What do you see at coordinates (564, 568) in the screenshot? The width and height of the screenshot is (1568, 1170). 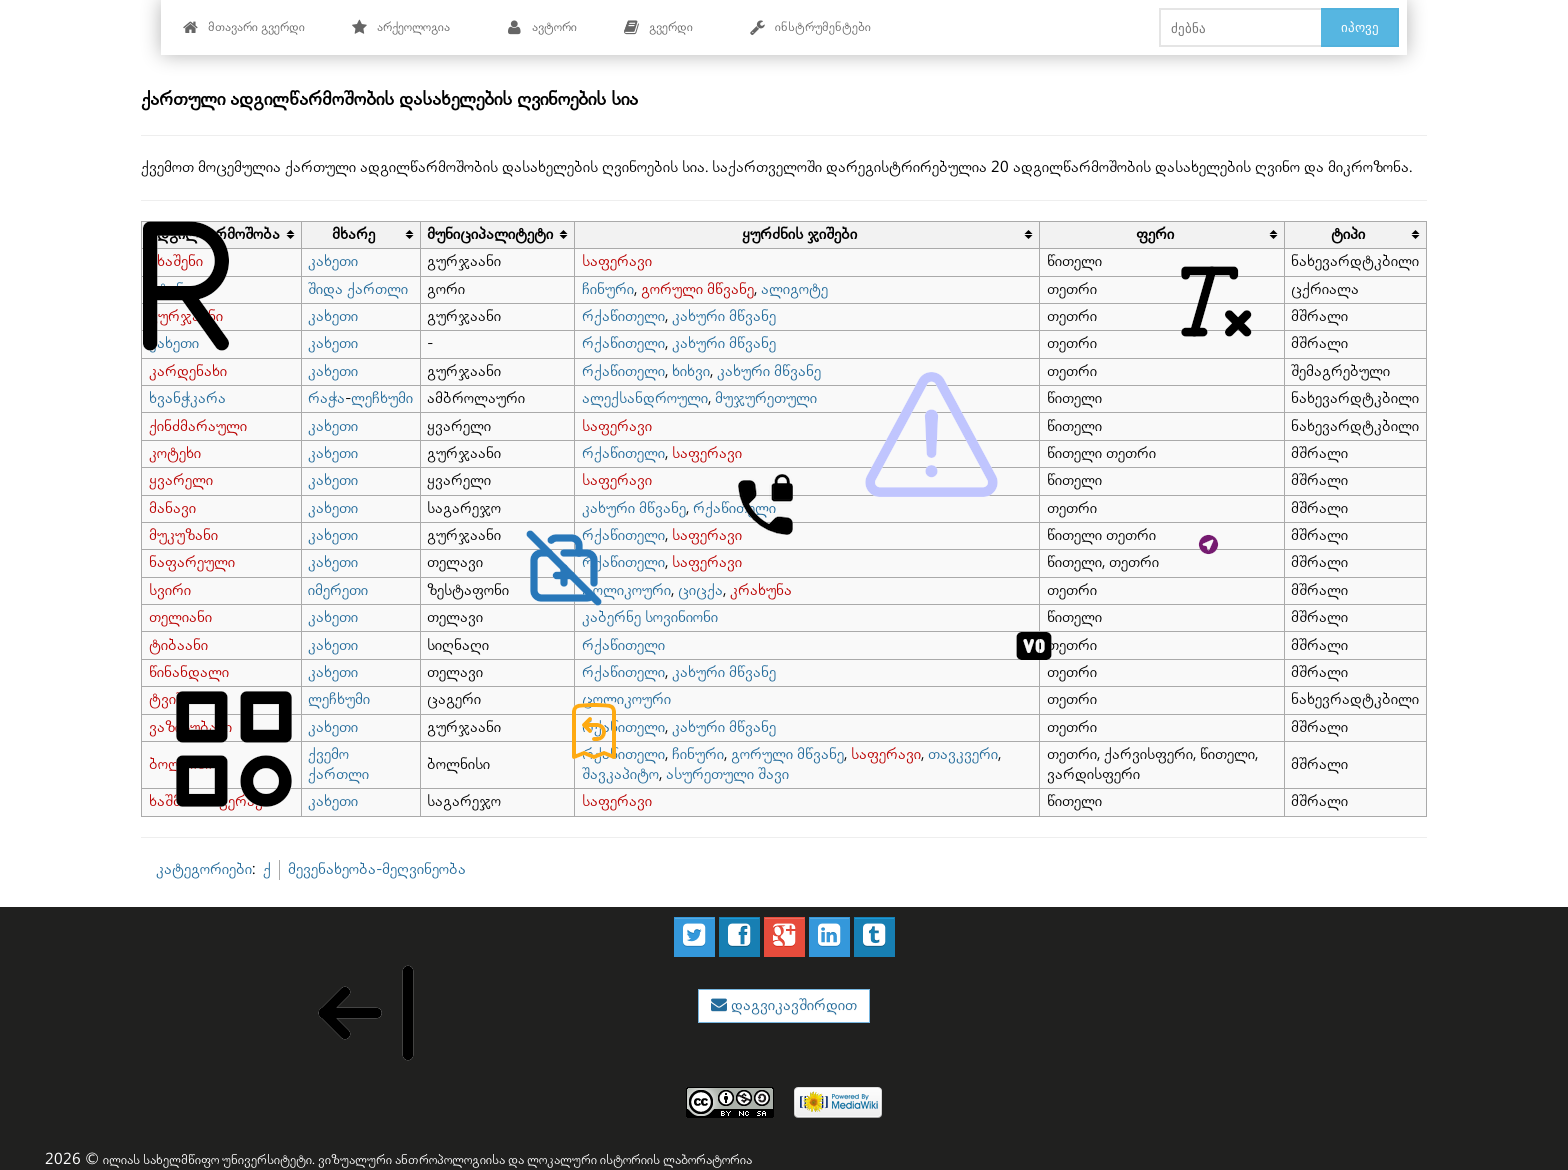 I see `first aid or medical services unavailable` at bounding box center [564, 568].